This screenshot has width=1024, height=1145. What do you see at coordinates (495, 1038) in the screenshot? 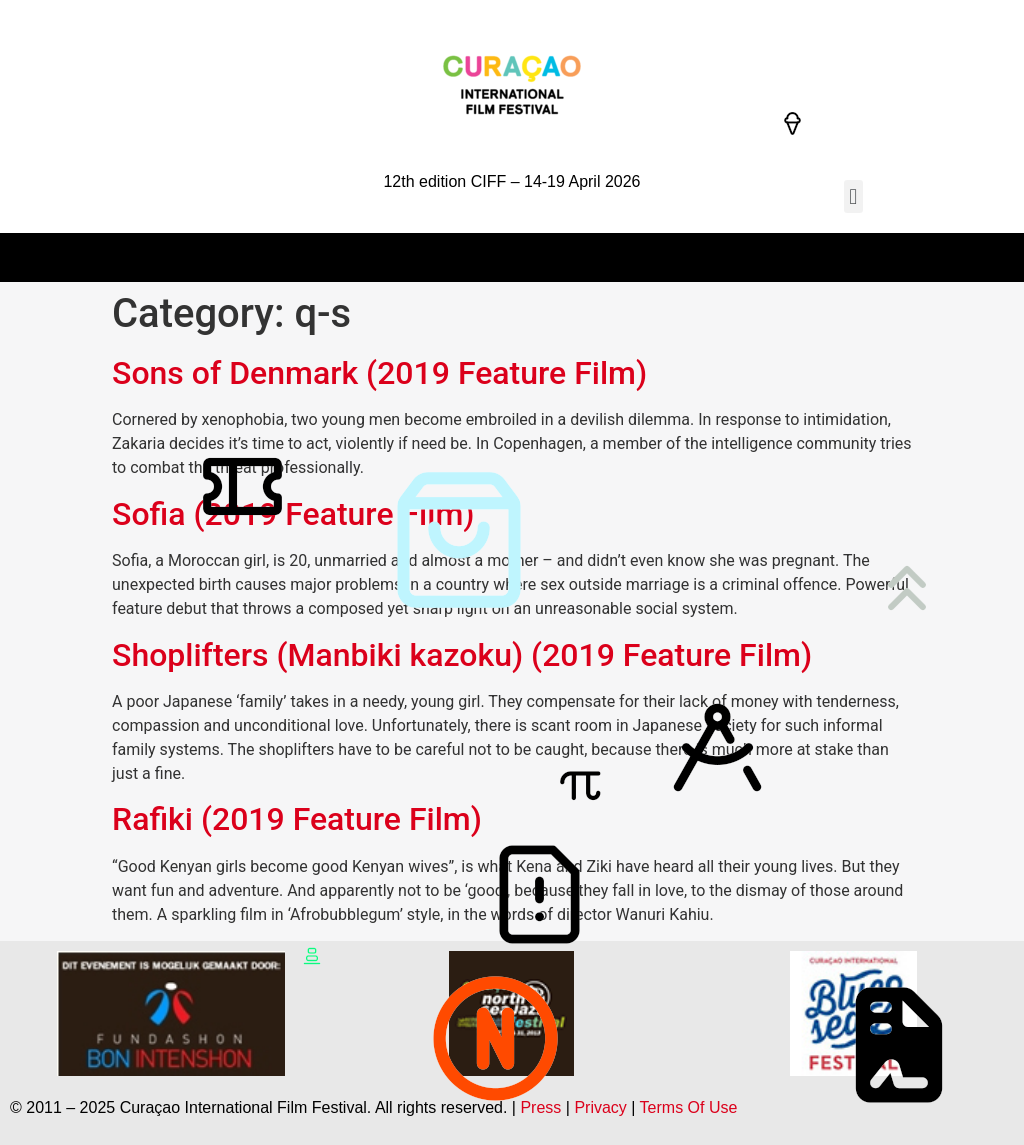
I see `indicates a north direction marker on a map or compass` at bounding box center [495, 1038].